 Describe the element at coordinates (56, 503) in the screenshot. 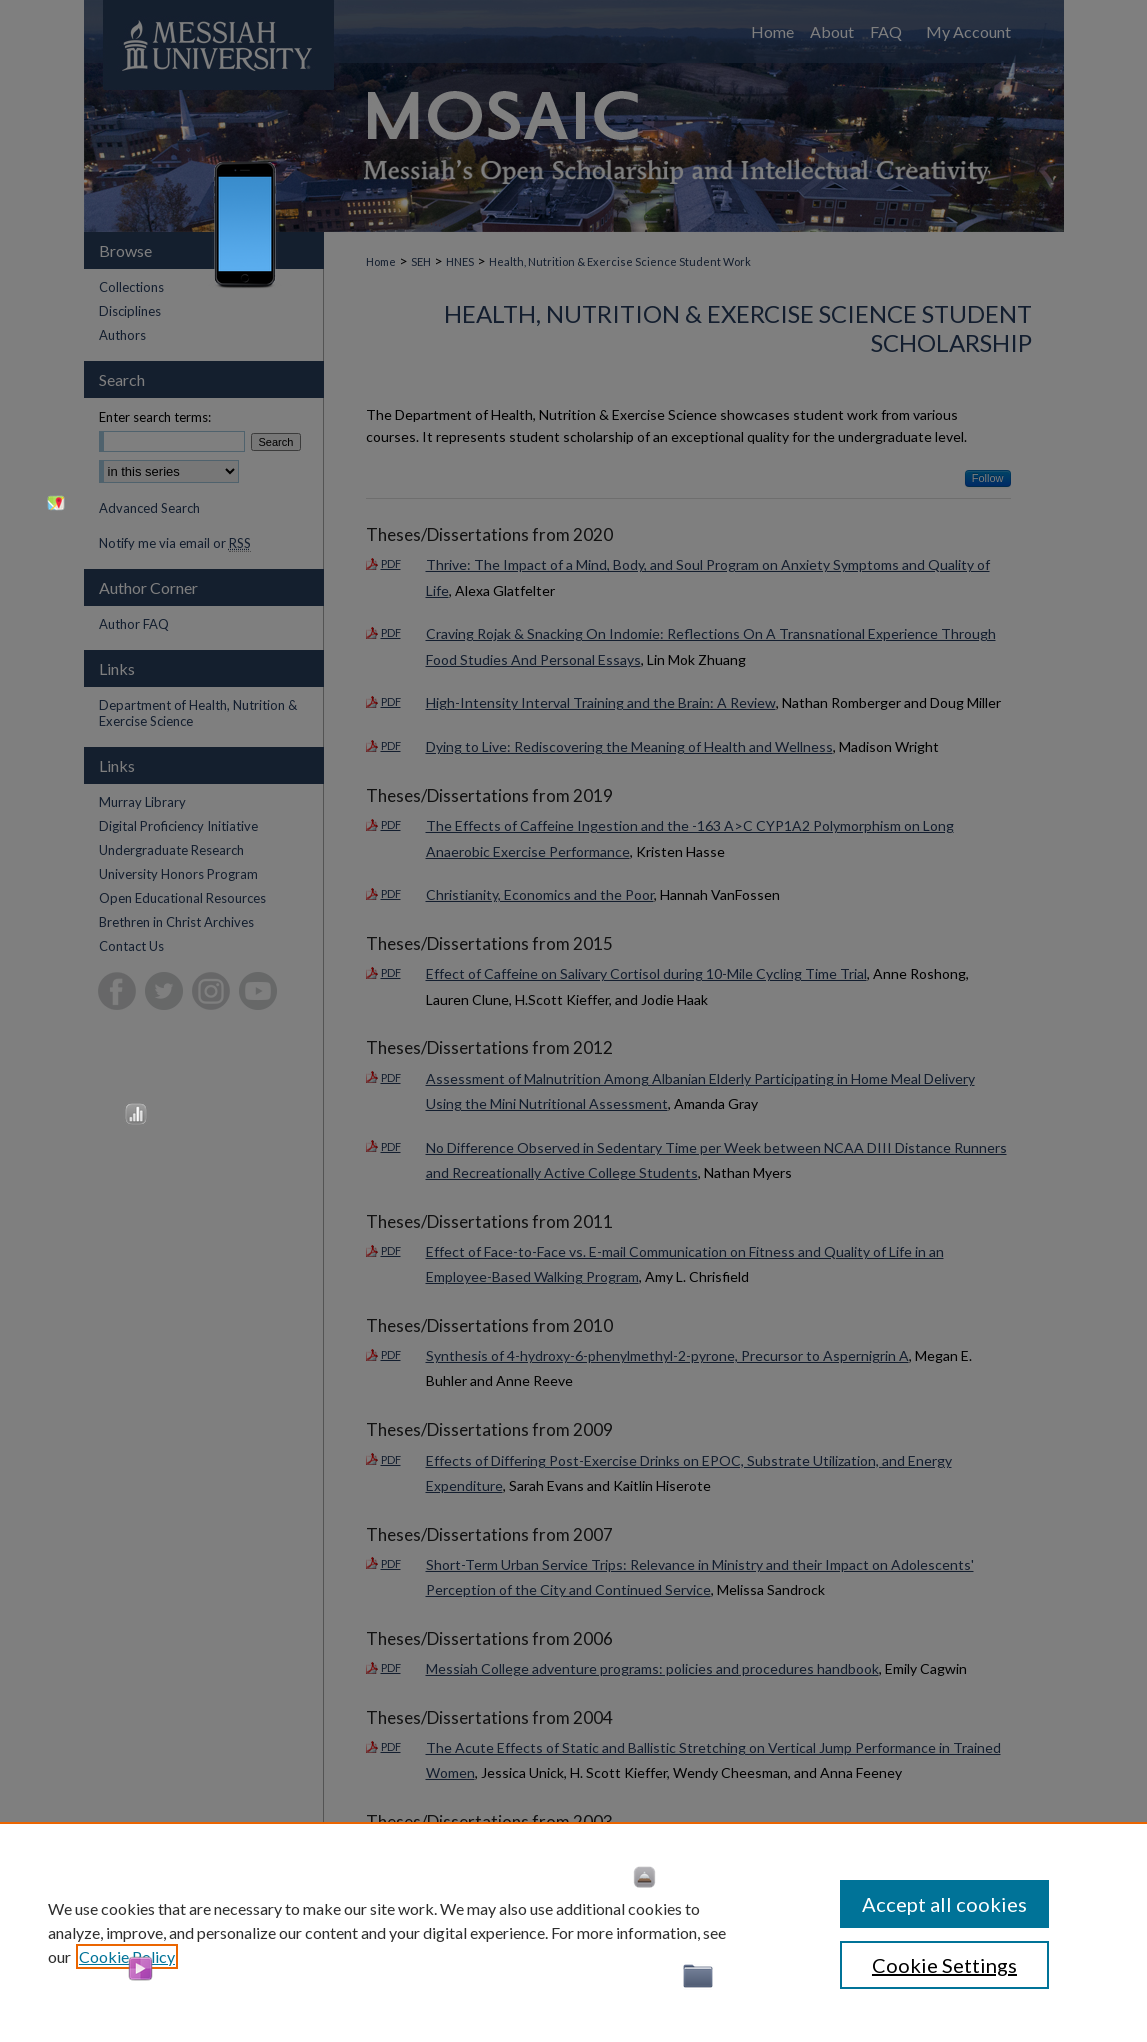

I see `open gnome maps application` at that location.